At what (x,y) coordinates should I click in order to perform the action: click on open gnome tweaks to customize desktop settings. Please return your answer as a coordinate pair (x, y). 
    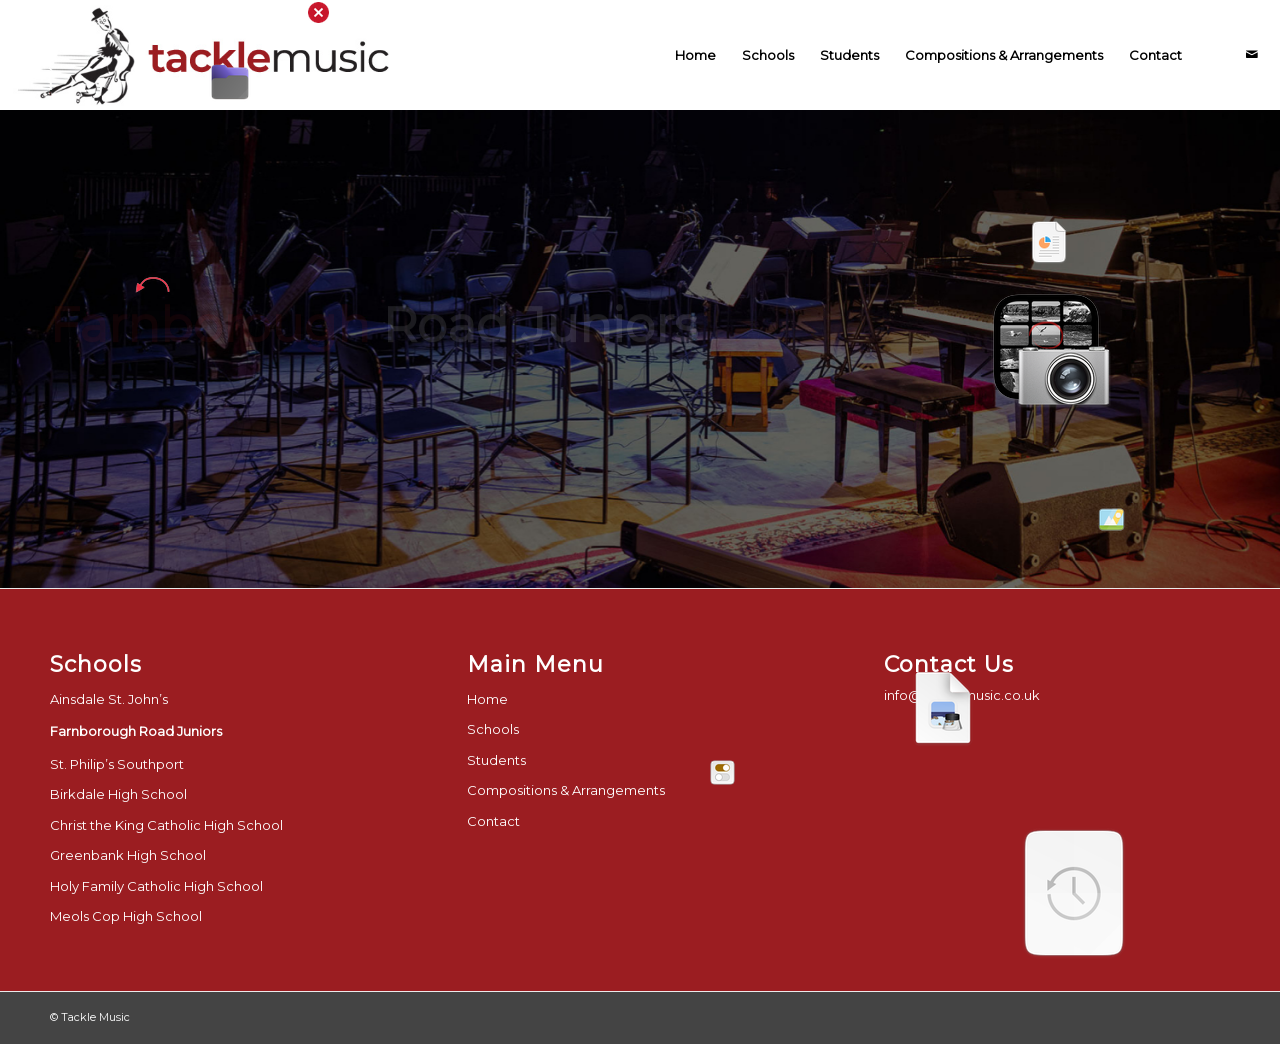
    Looking at the image, I should click on (722, 772).